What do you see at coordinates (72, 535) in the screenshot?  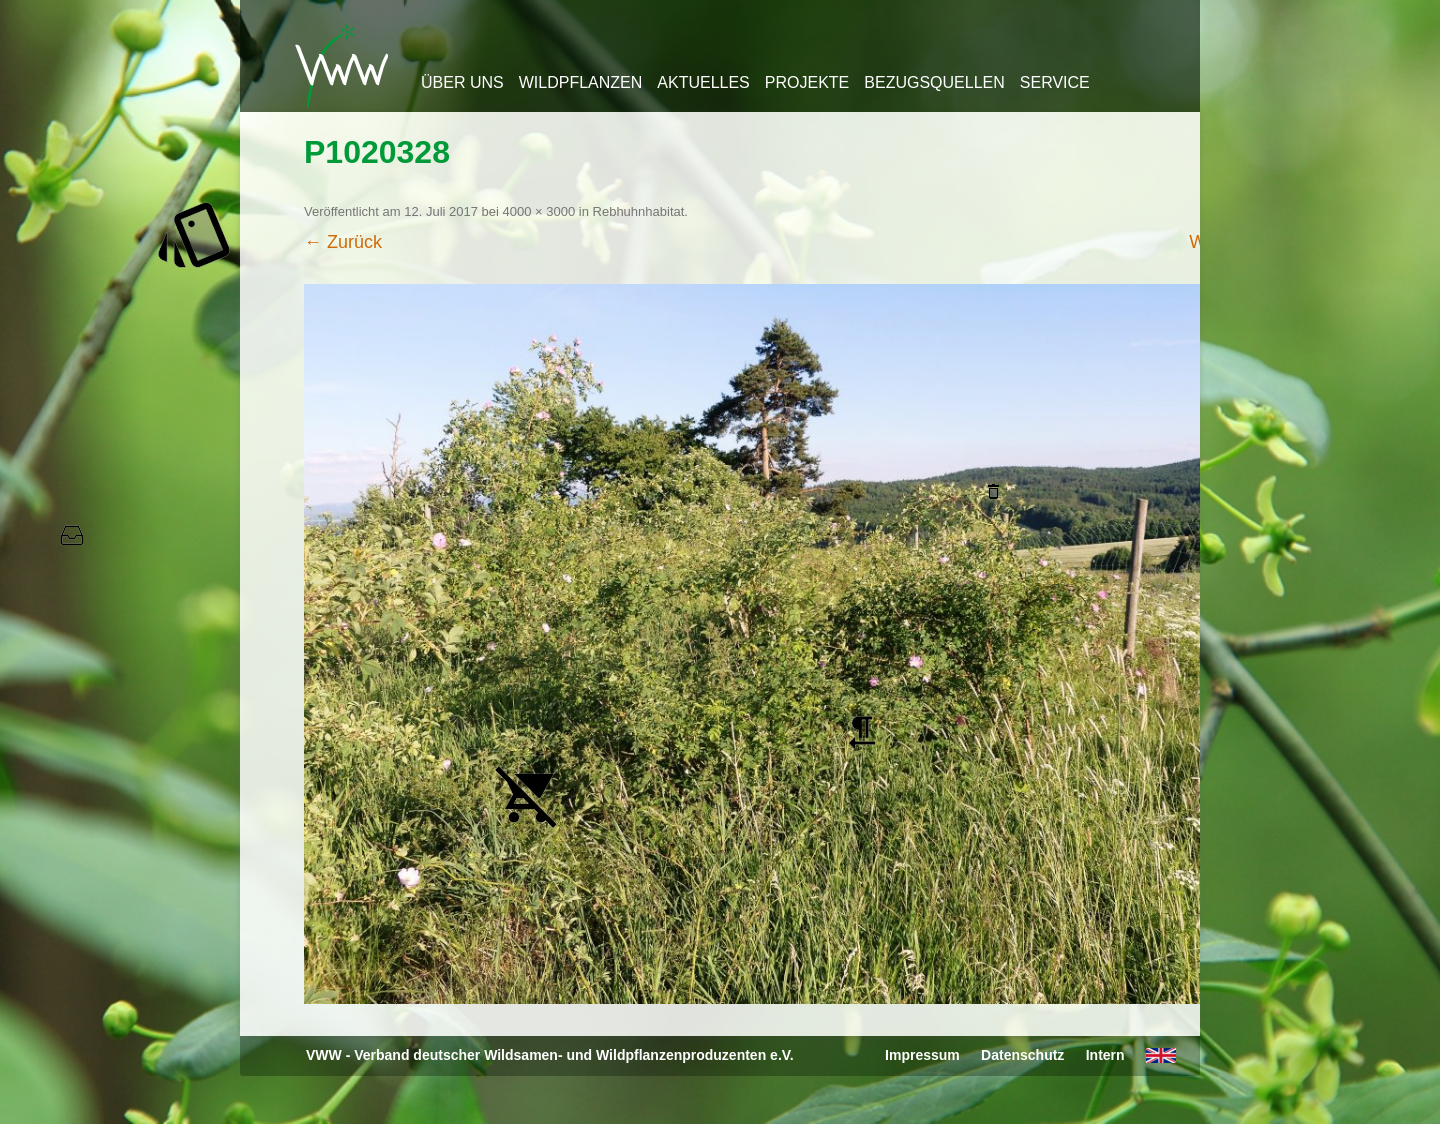 I see `view your inbox messages` at bounding box center [72, 535].